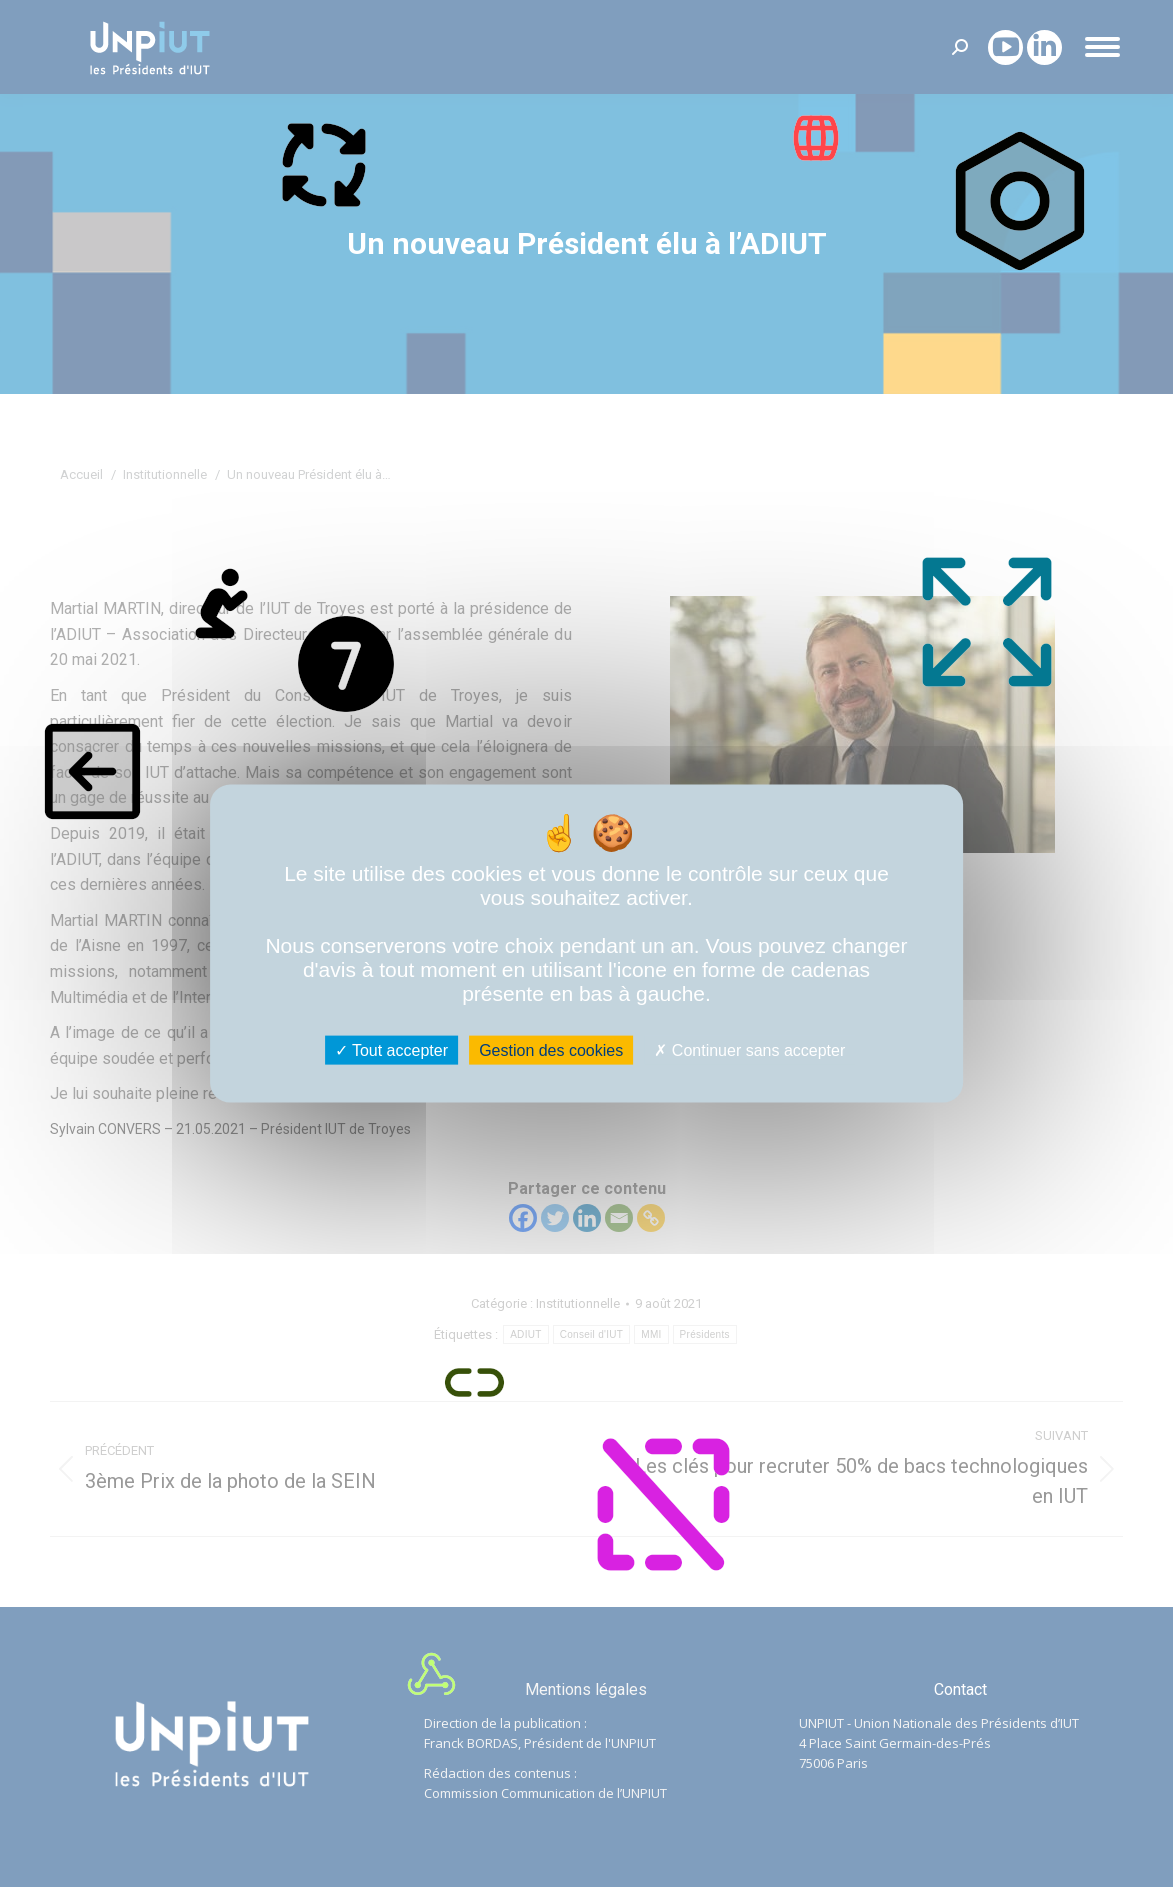 This screenshot has width=1173, height=1887. I want to click on indicates step 7 in a multi-step process, so click(346, 664).